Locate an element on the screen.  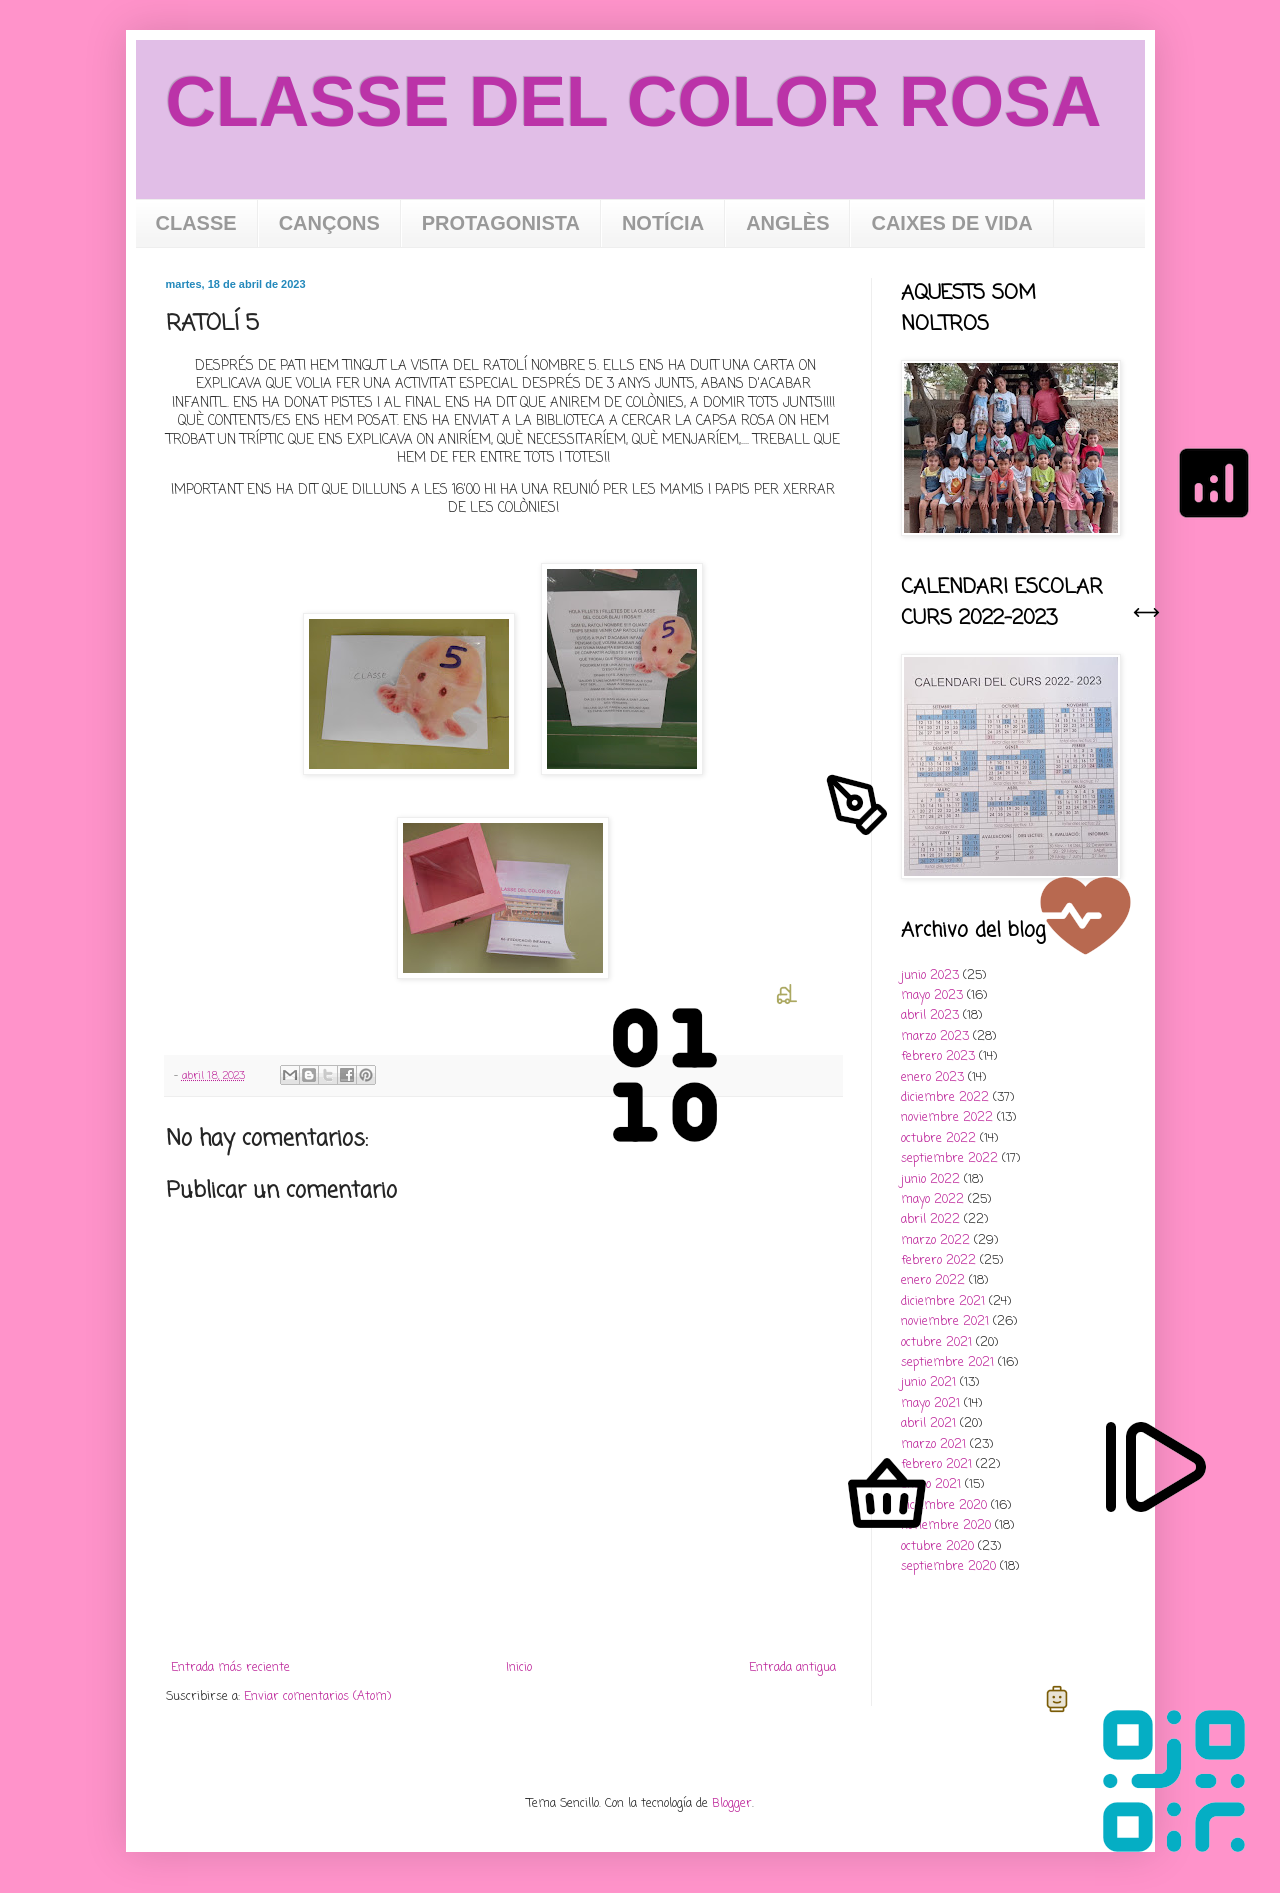
skip to the next track is located at coordinates (1156, 1467).